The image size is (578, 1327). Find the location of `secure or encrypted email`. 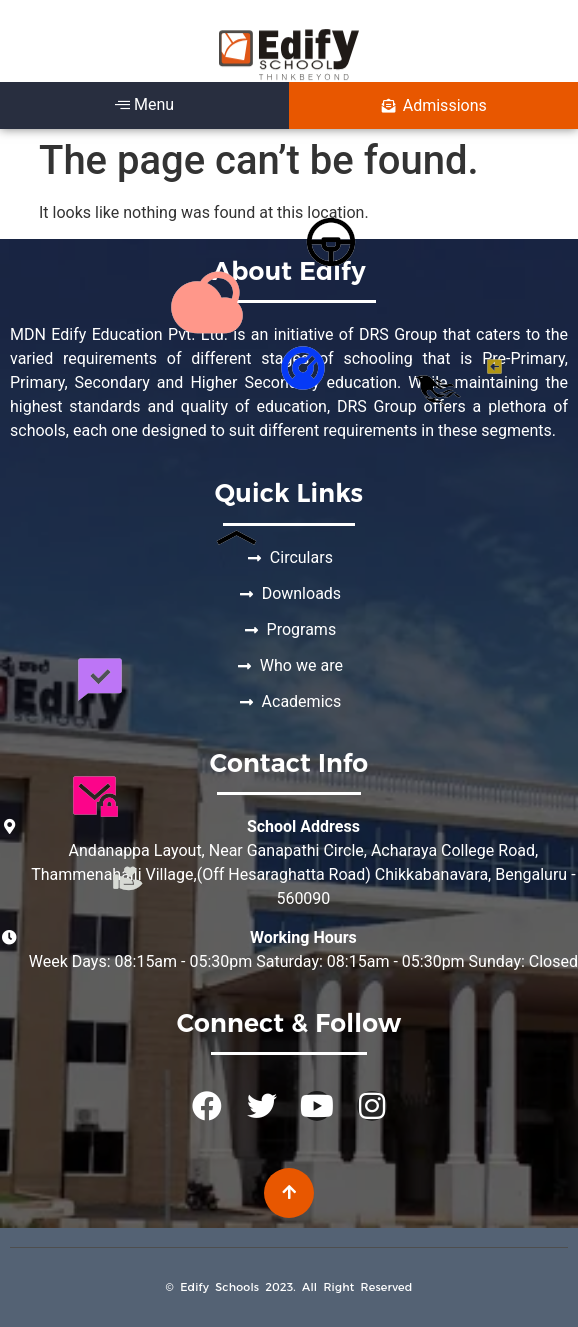

secure or encrypted email is located at coordinates (94, 795).